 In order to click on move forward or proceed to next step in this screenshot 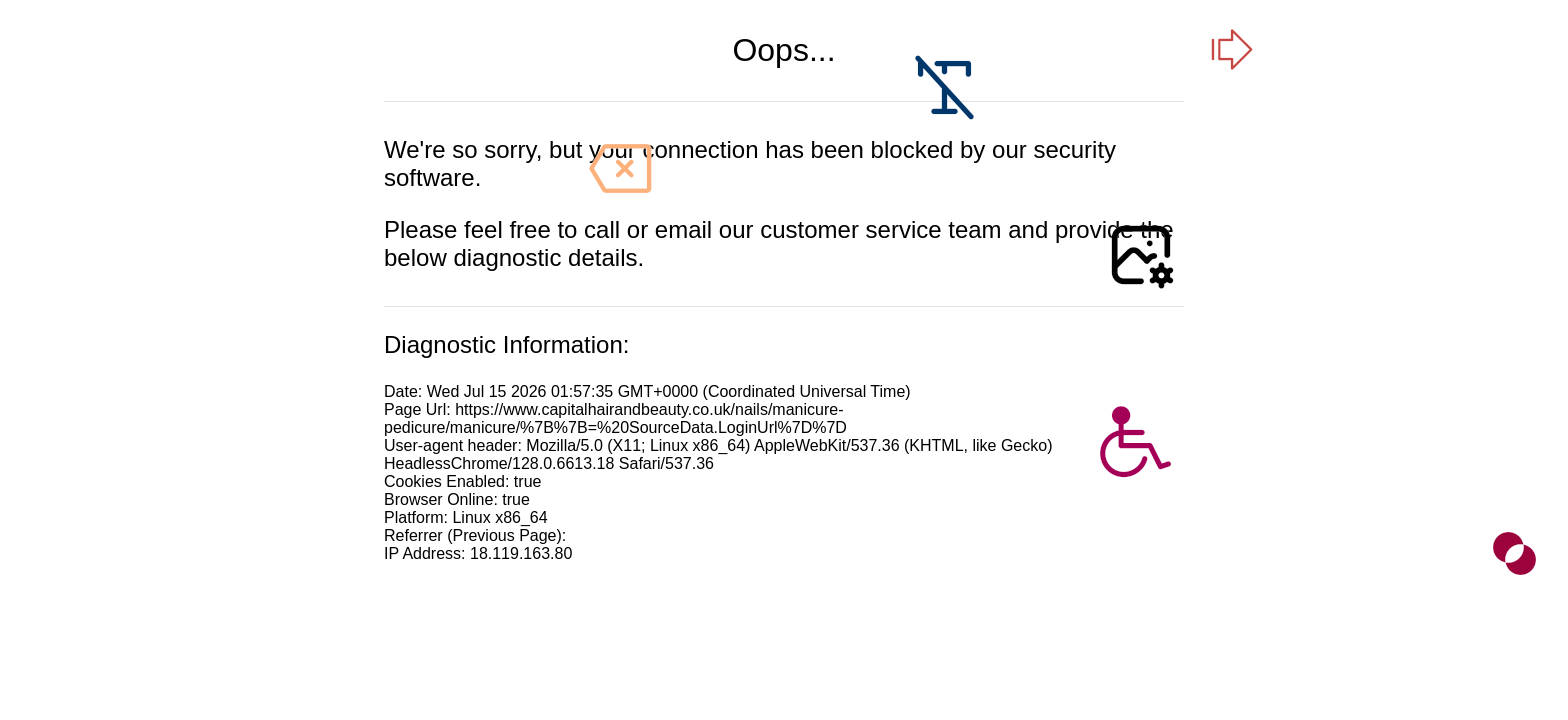, I will do `click(1230, 49)`.